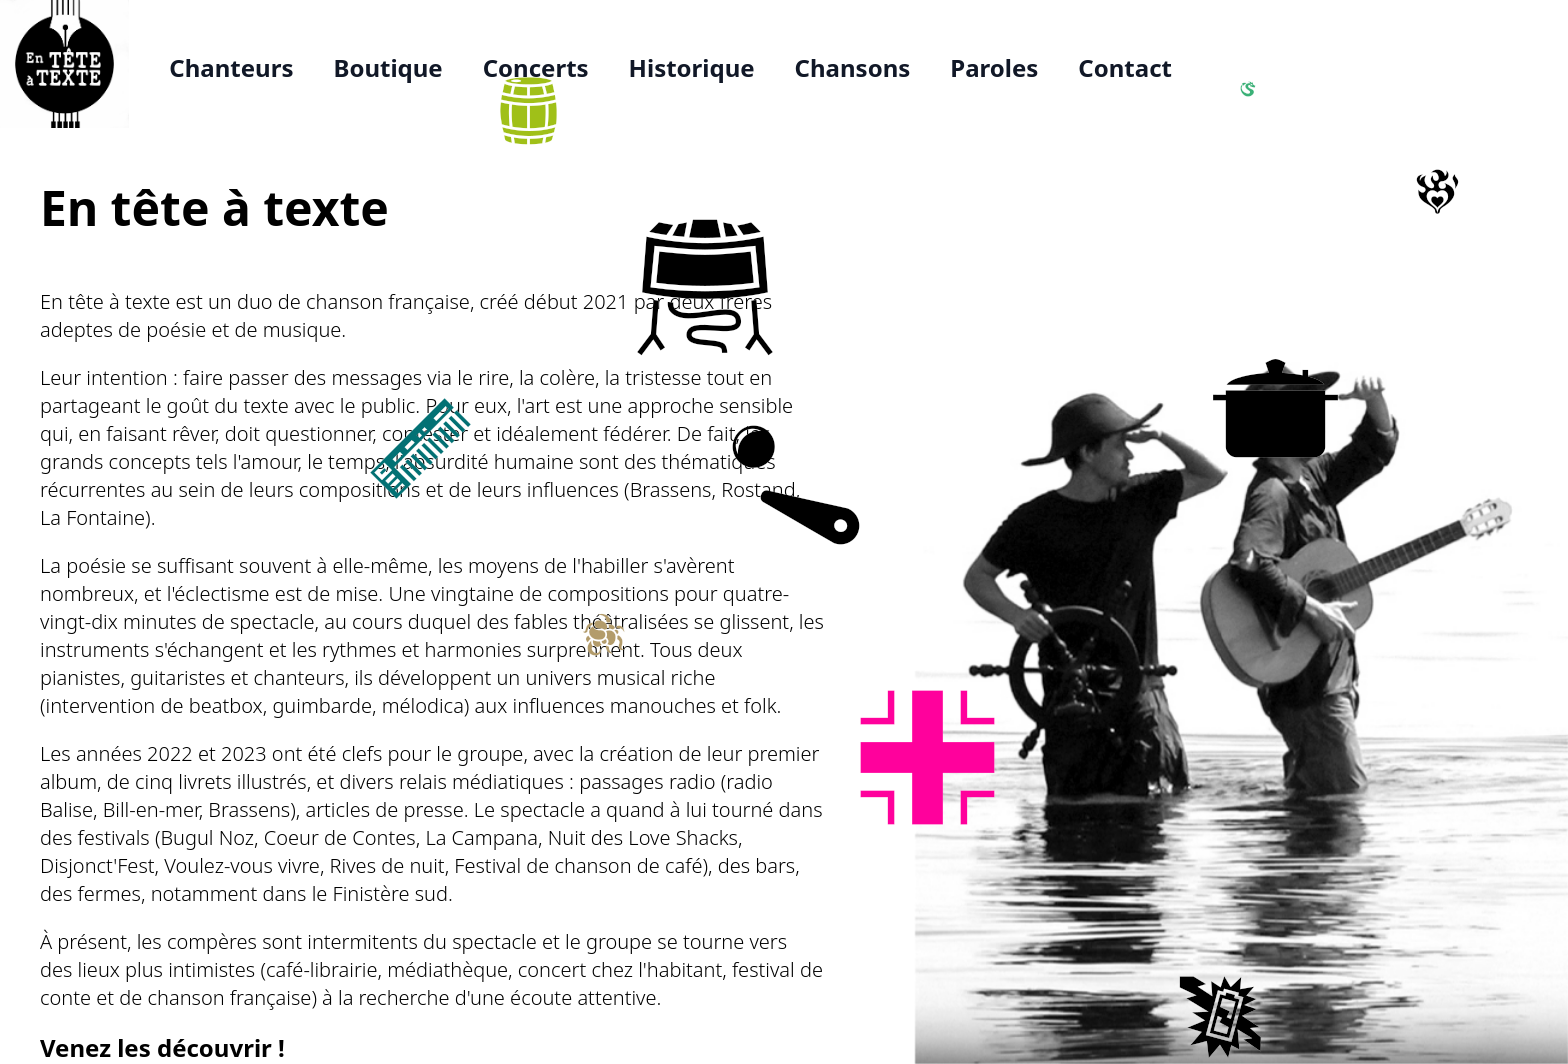 Image resolution: width=1568 pixels, height=1064 pixels. What do you see at coordinates (1248, 89) in the screenshot?
I see `select sea dragon character or creature` at bounding box center [1248, 89].